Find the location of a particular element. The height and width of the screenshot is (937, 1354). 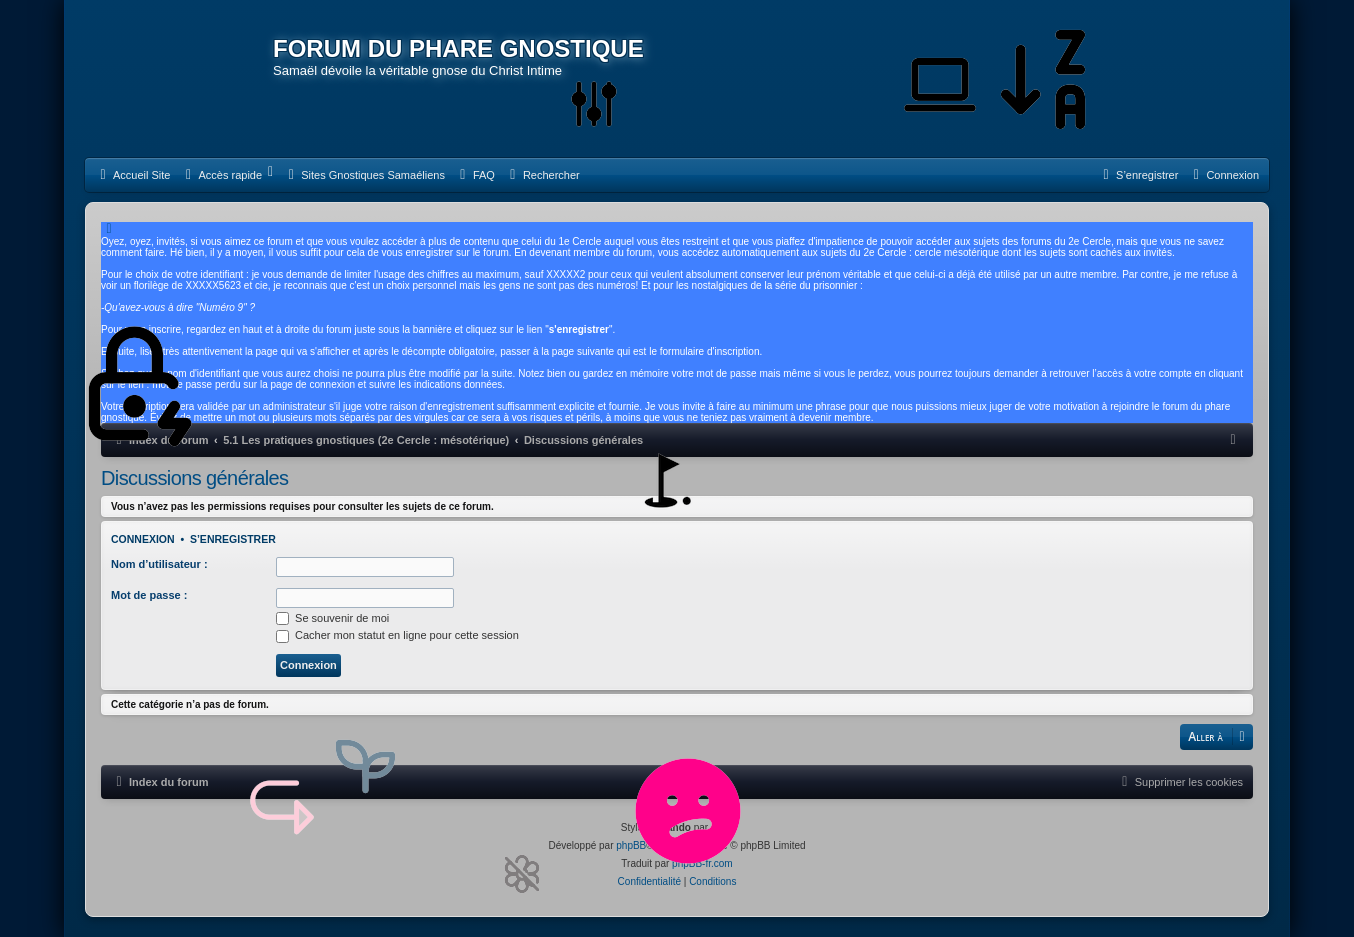

disable or hide floral/nature content is located at coordinates (522, 874).